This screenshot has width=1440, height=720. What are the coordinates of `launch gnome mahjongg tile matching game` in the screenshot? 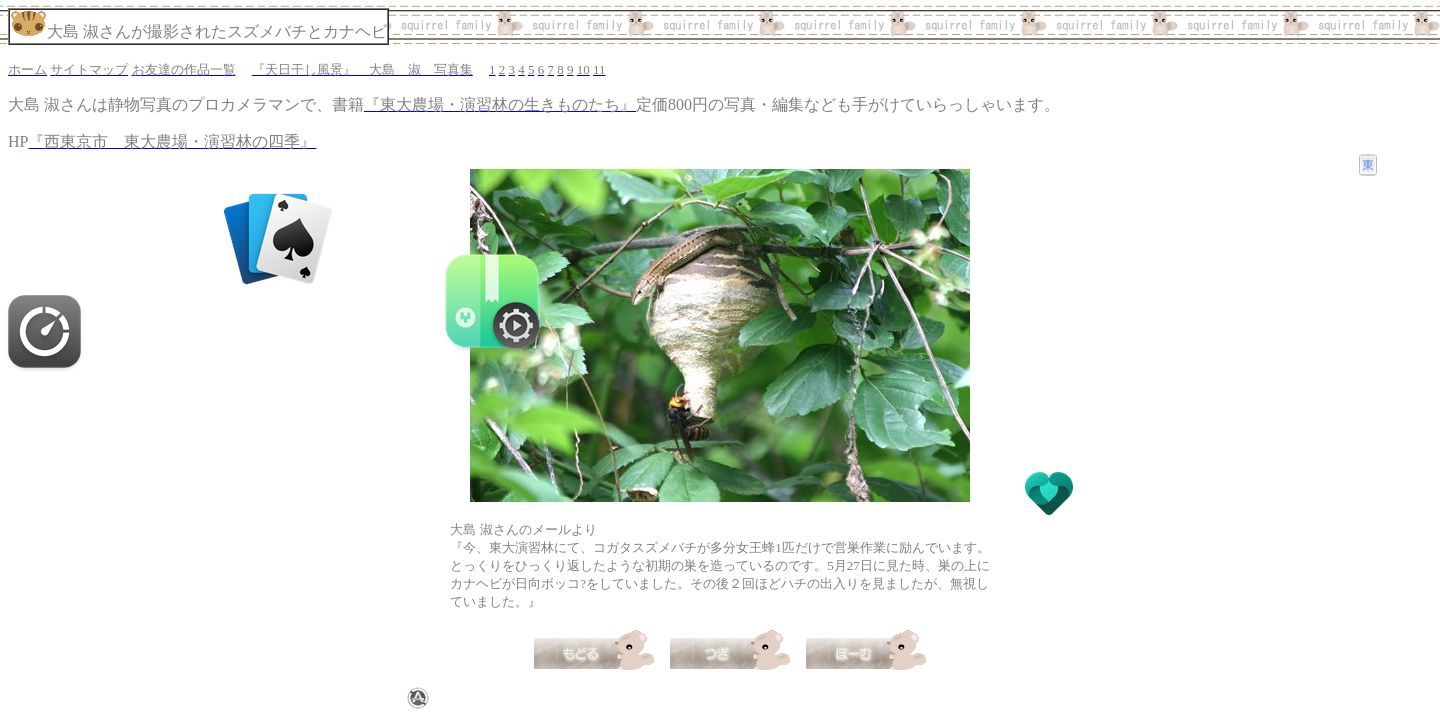 It's located at (1368, 165).